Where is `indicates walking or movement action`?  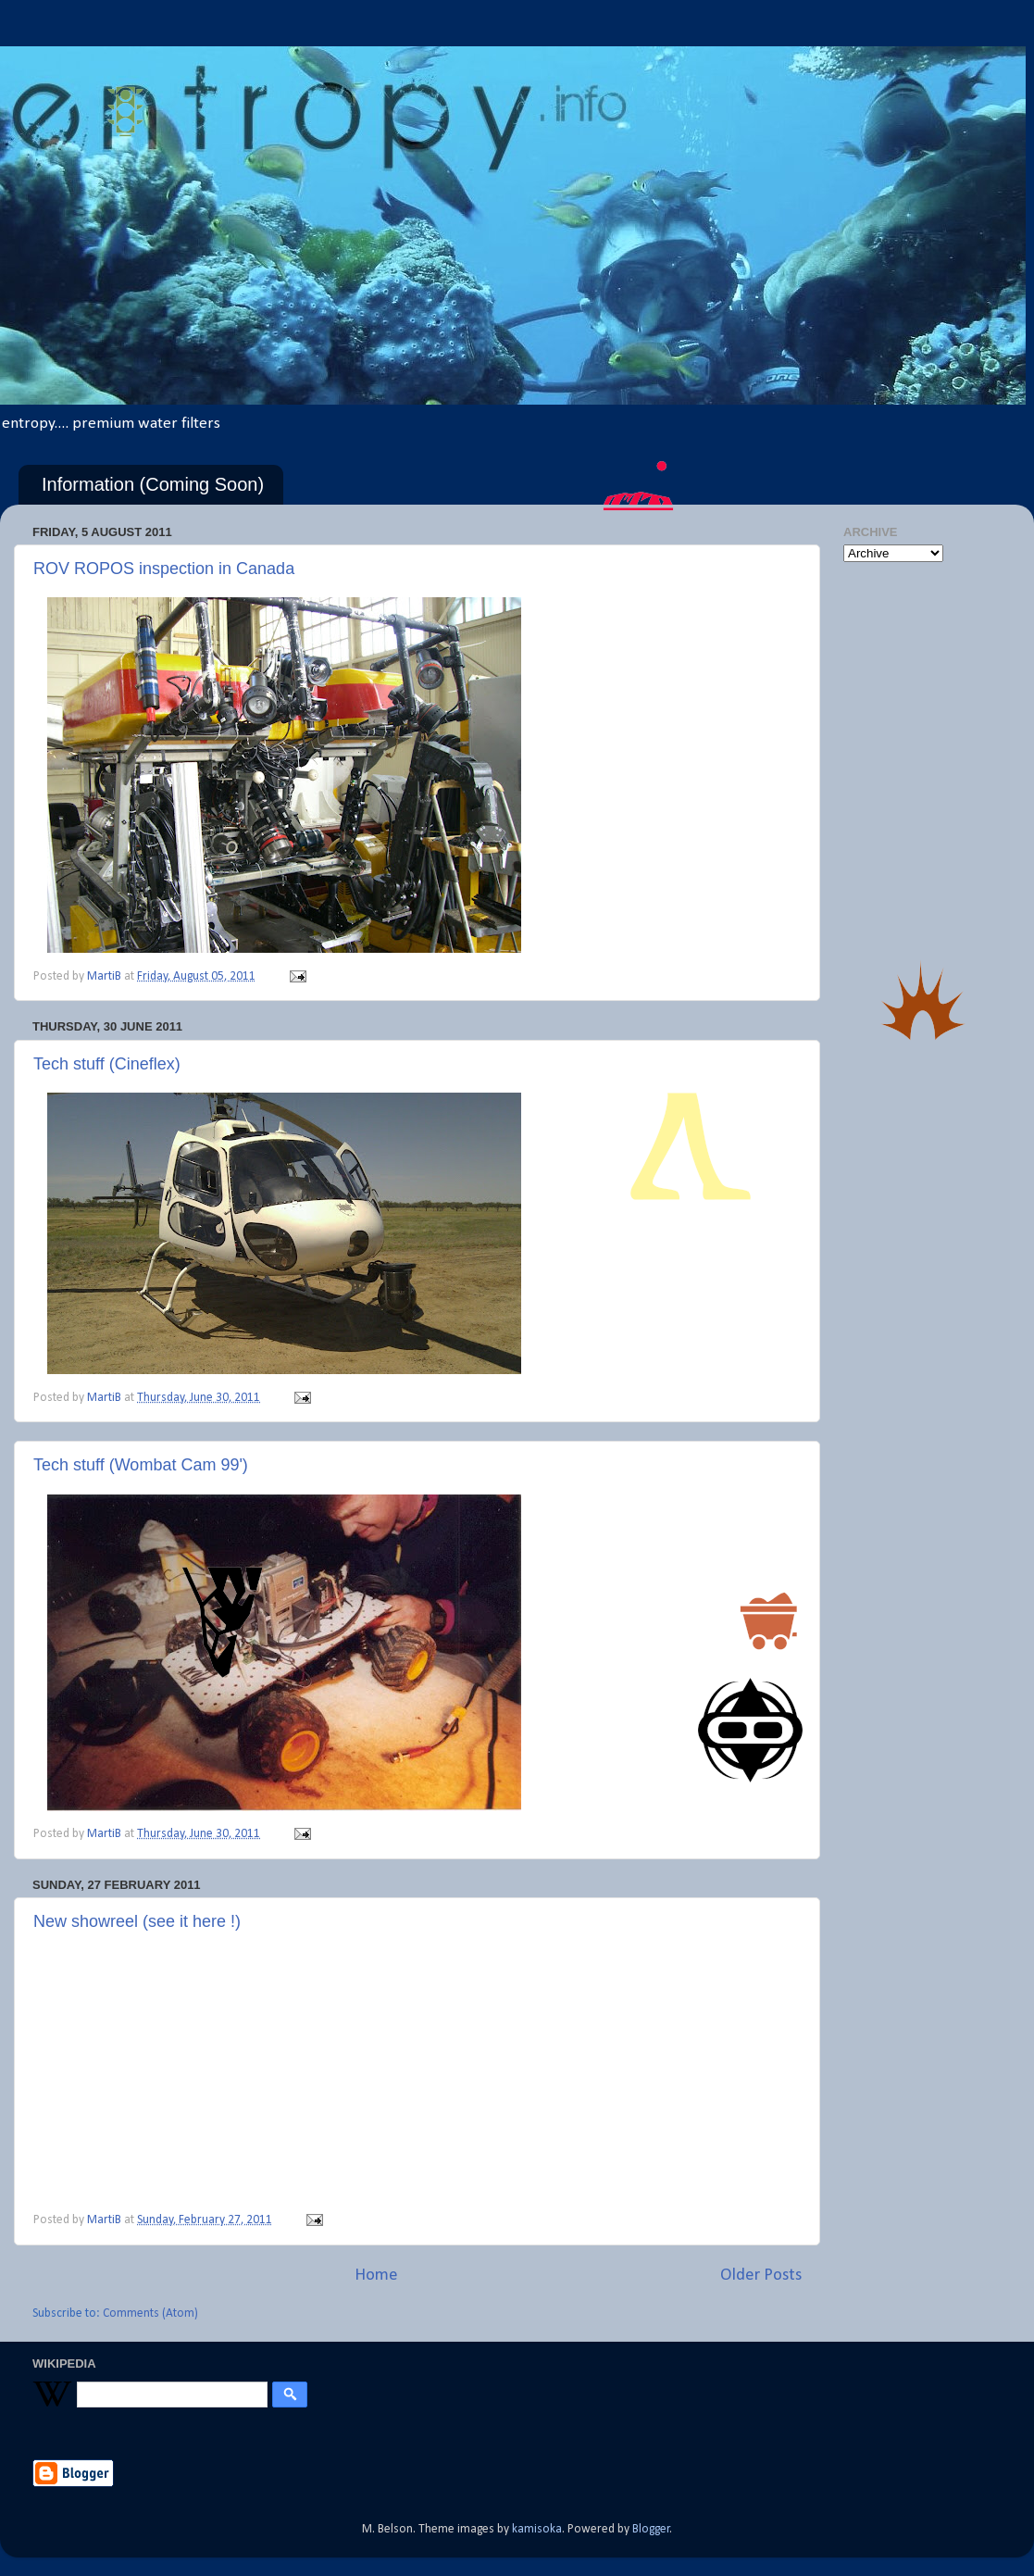
indicates walking or movement action is located at coordinates (691, 1146).